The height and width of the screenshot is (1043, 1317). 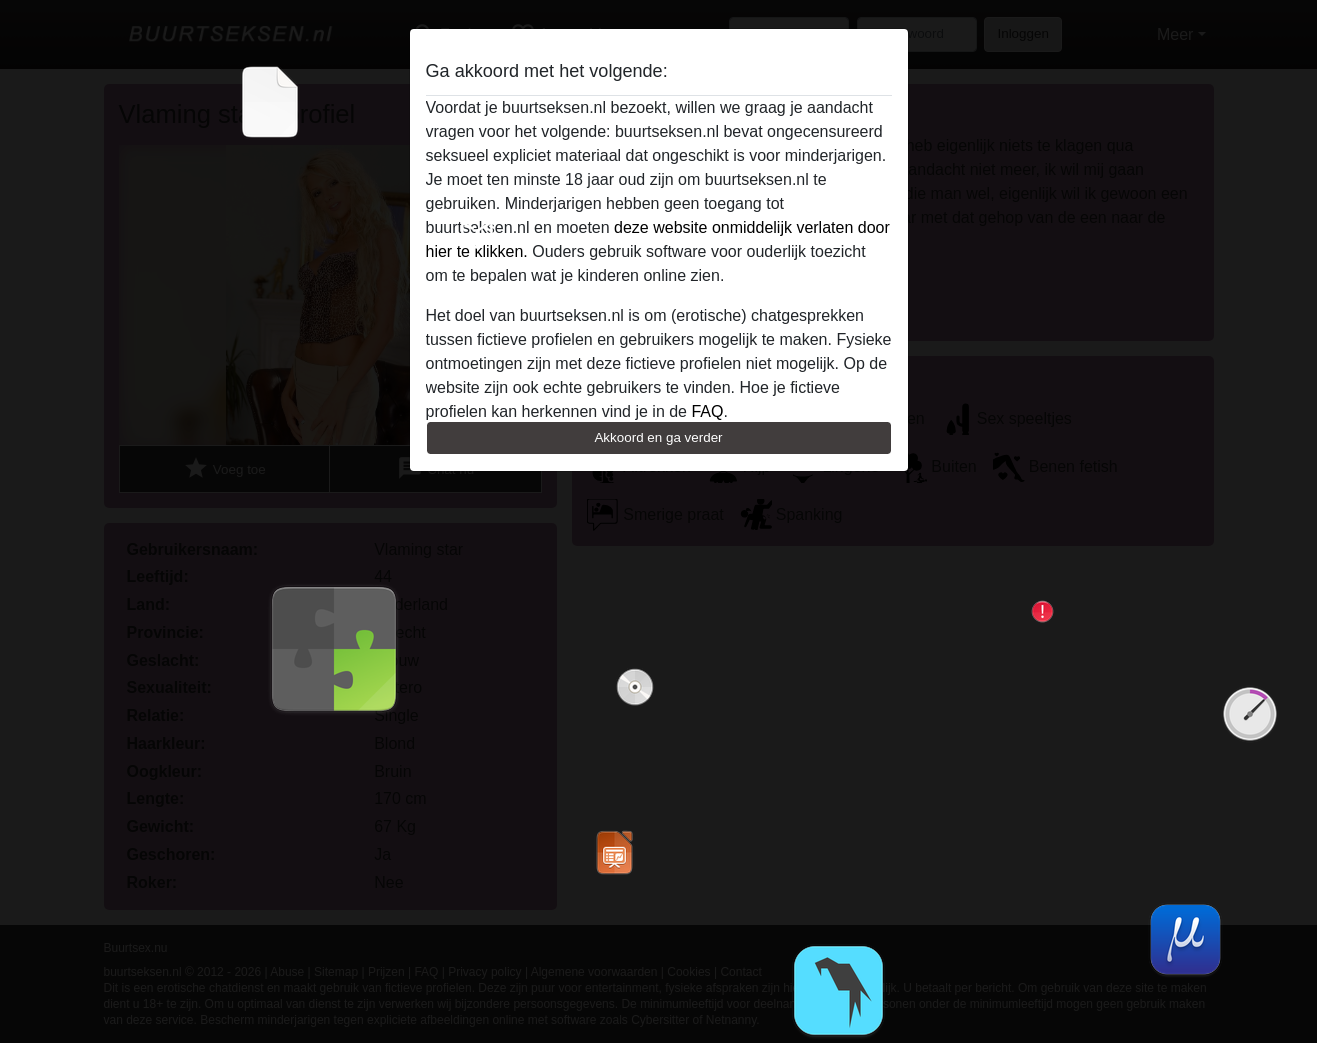 I want to click on open the extensions manager, so click(x=334, y=649).